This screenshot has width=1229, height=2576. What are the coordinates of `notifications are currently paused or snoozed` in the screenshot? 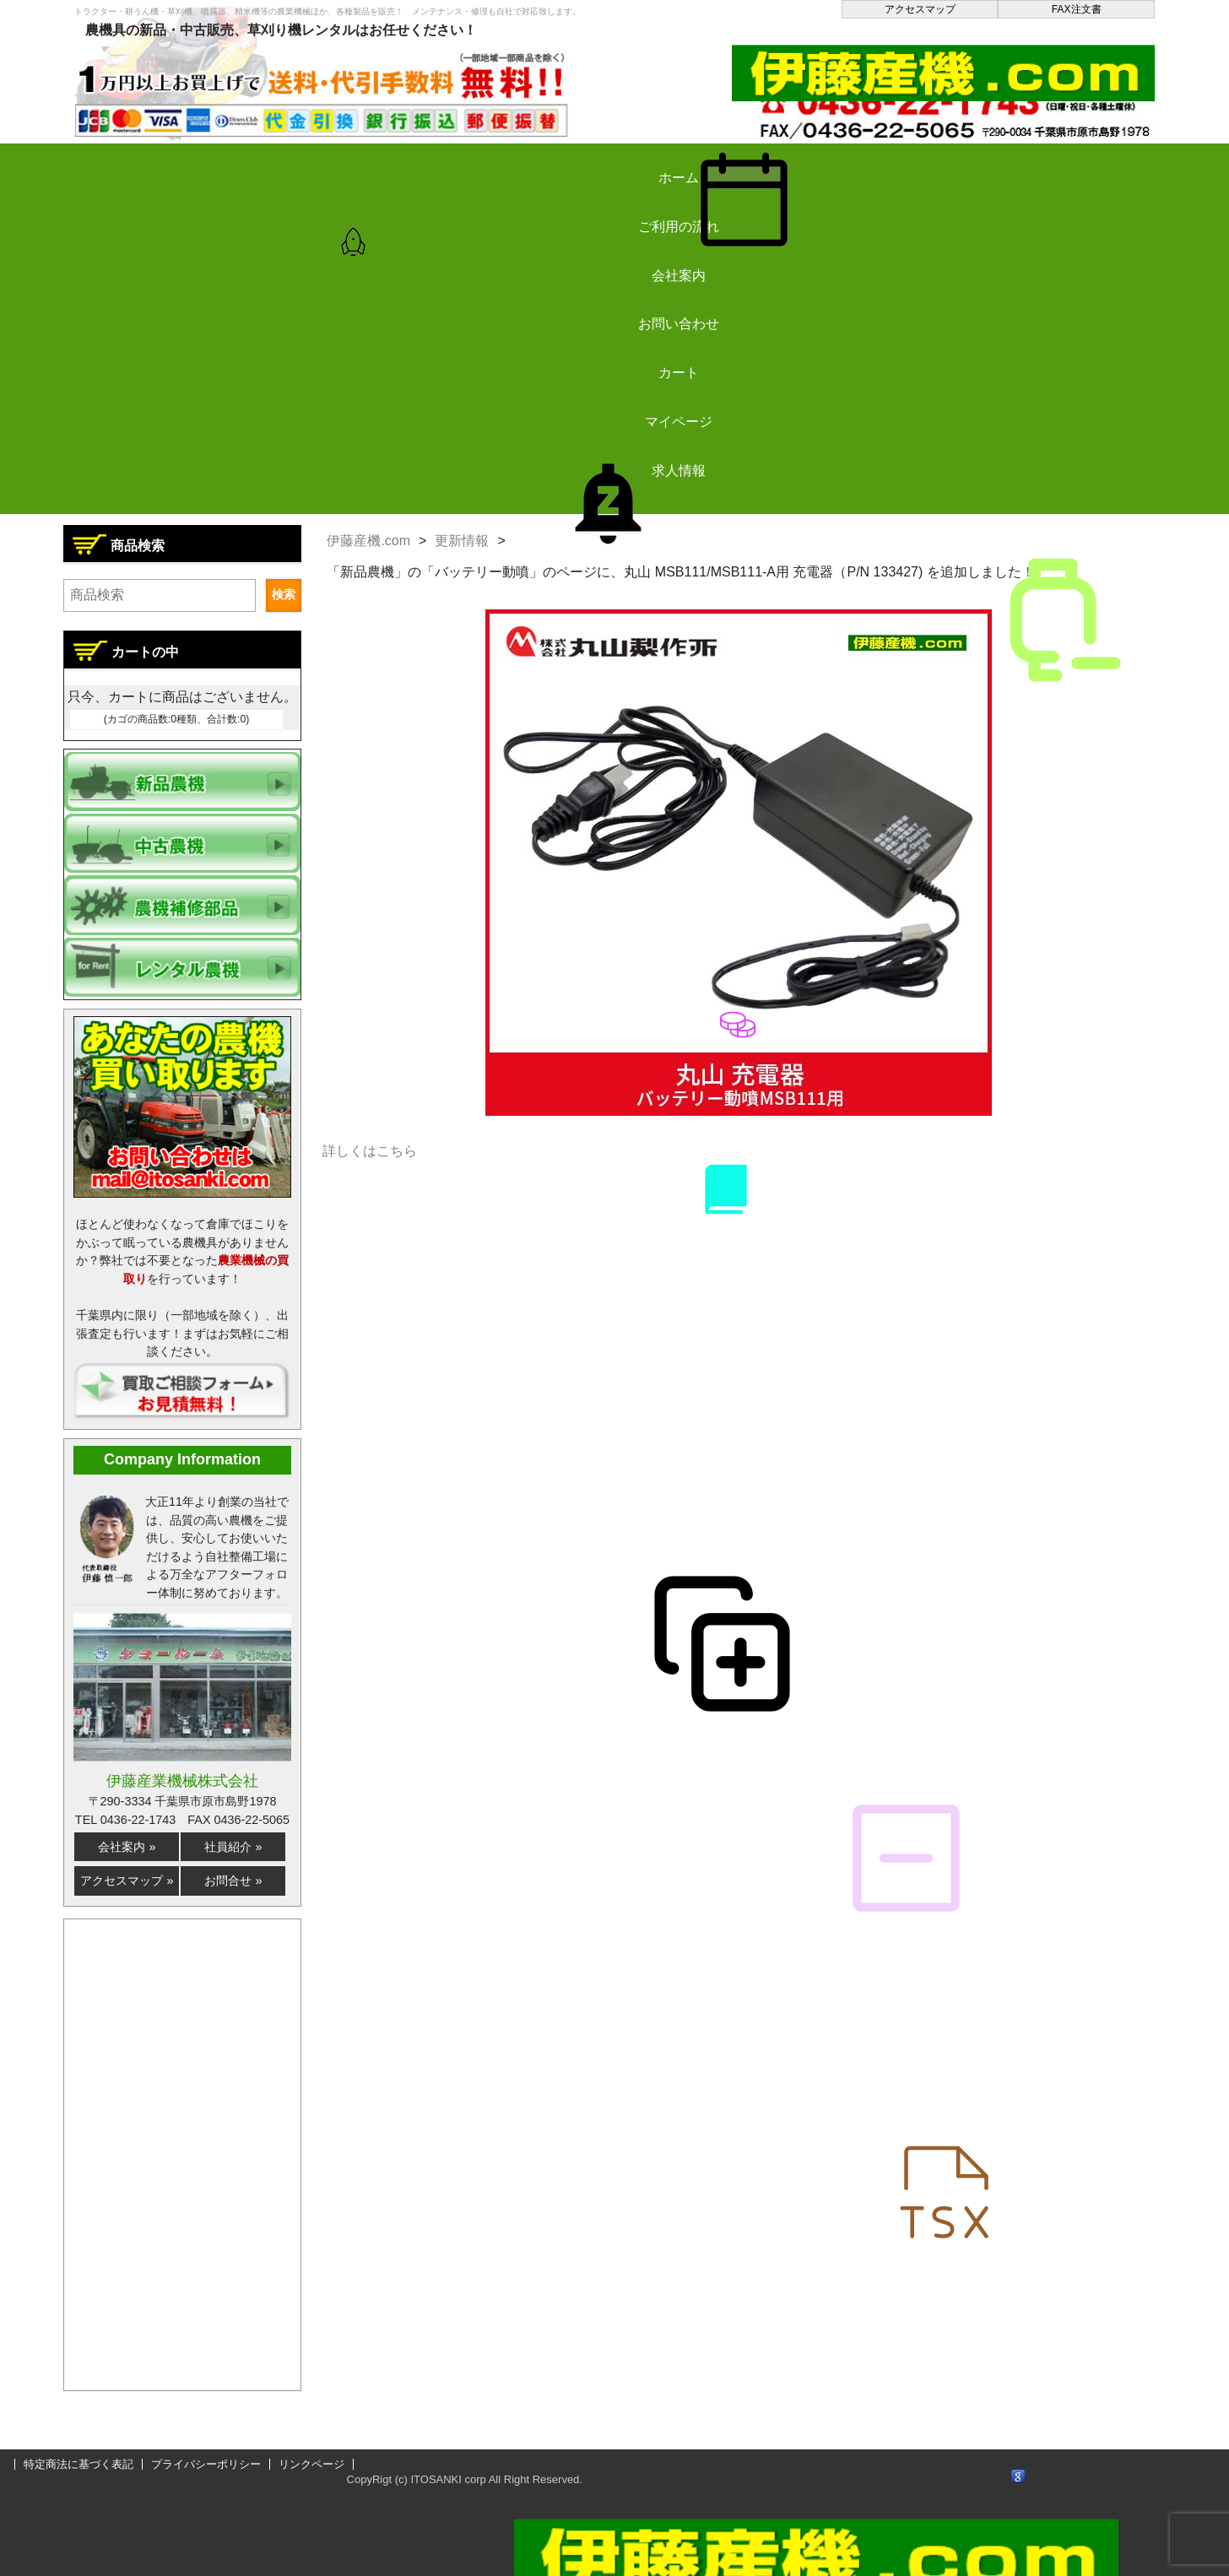 It's located at (608, 502).